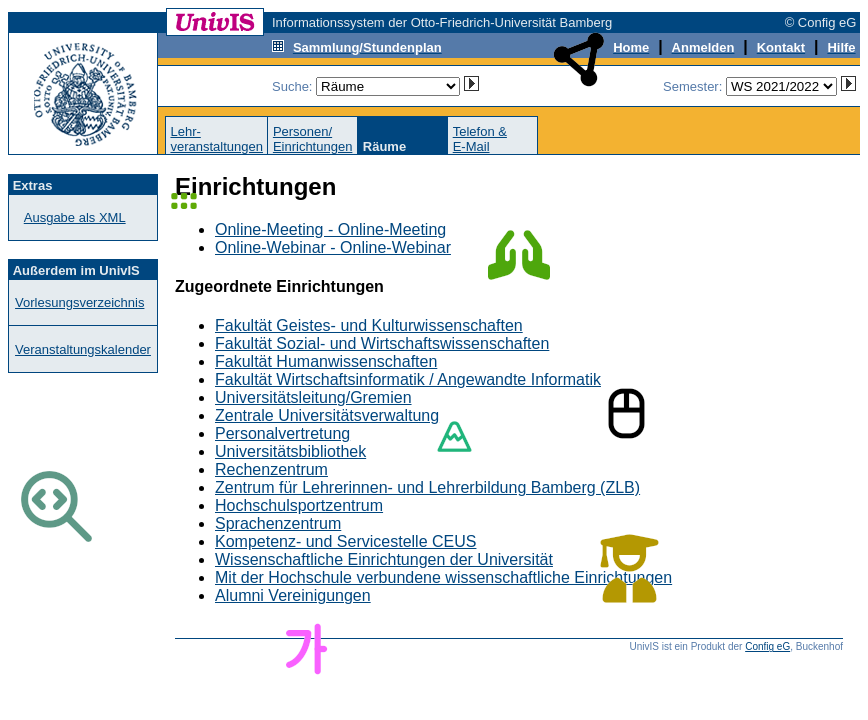 The width and height of the screenshot is (868, 720). Describe the element at coordinates (454, 436) in the screenshot. I see `view outdoor or hiking activities` at that location.